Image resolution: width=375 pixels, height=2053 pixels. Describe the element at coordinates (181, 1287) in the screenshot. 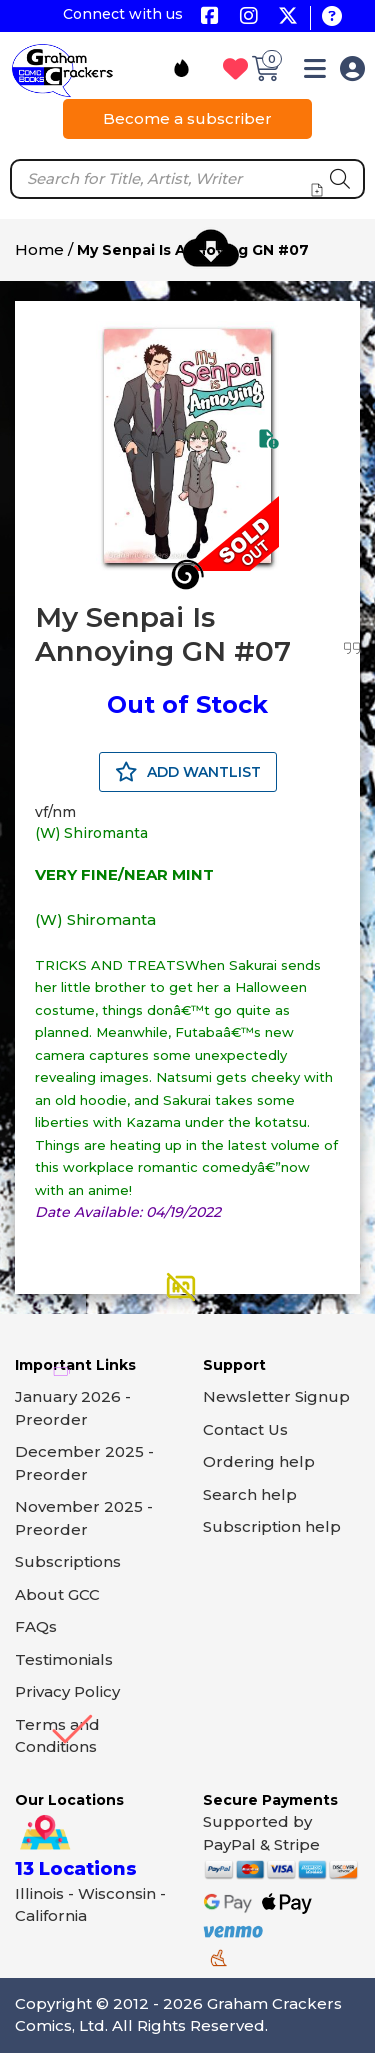

I see `ad-free mode enabled` at that location.